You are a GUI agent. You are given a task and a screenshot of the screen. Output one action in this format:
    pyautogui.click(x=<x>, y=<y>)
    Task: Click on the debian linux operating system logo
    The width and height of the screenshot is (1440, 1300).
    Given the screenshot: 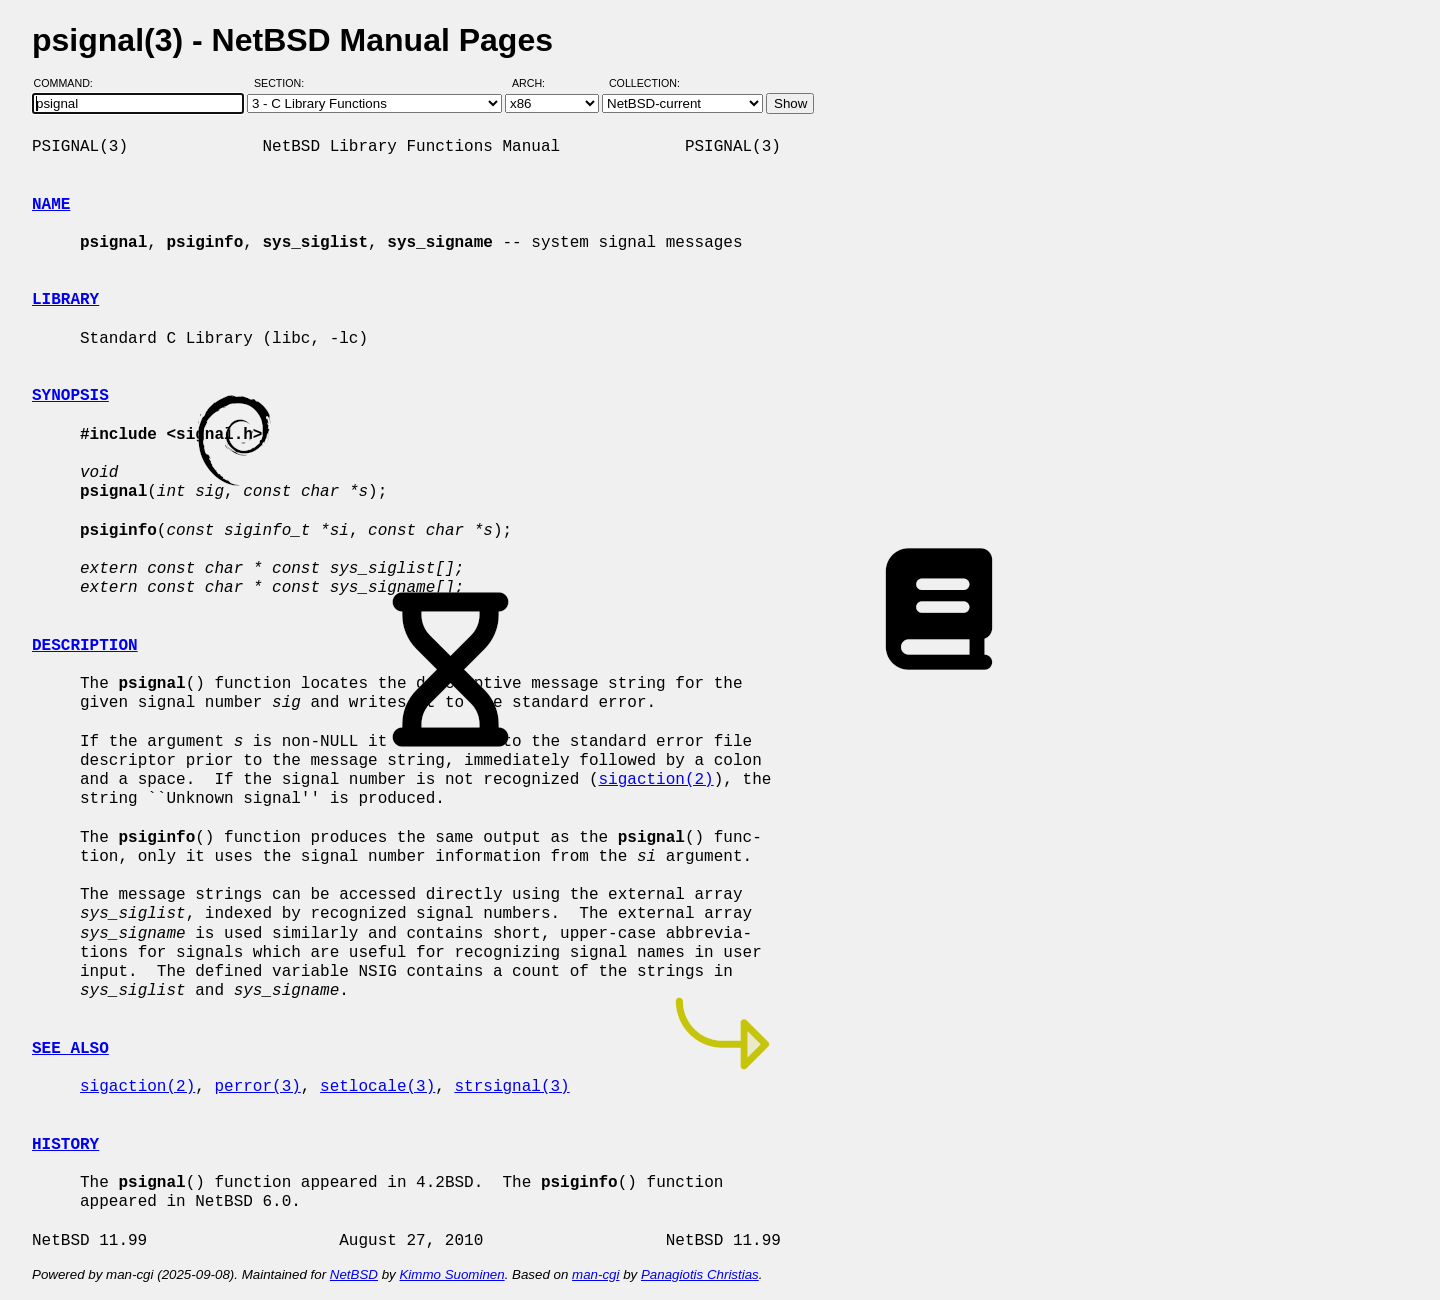 What is the action you would take?
    pyautogui.click(x=234, y=440)
    